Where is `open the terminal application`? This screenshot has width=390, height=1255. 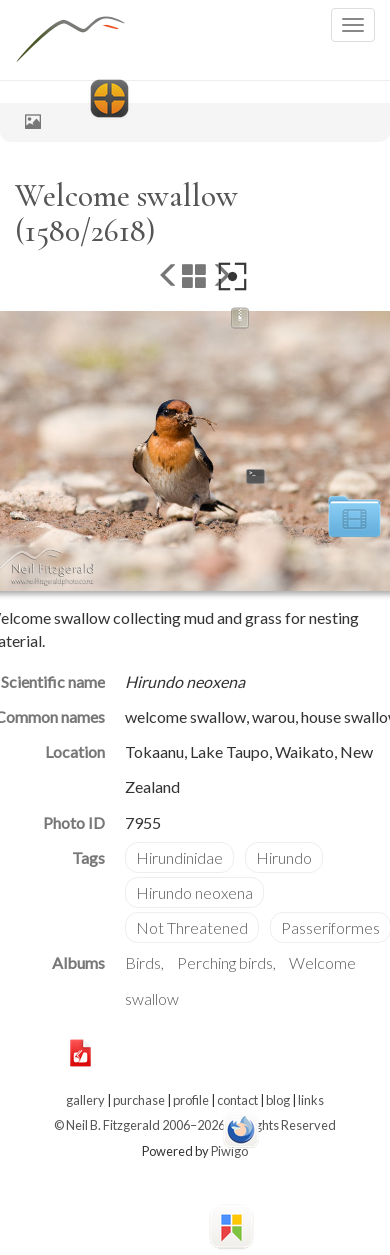
open the terminal application is located at coordinates (255, 476).